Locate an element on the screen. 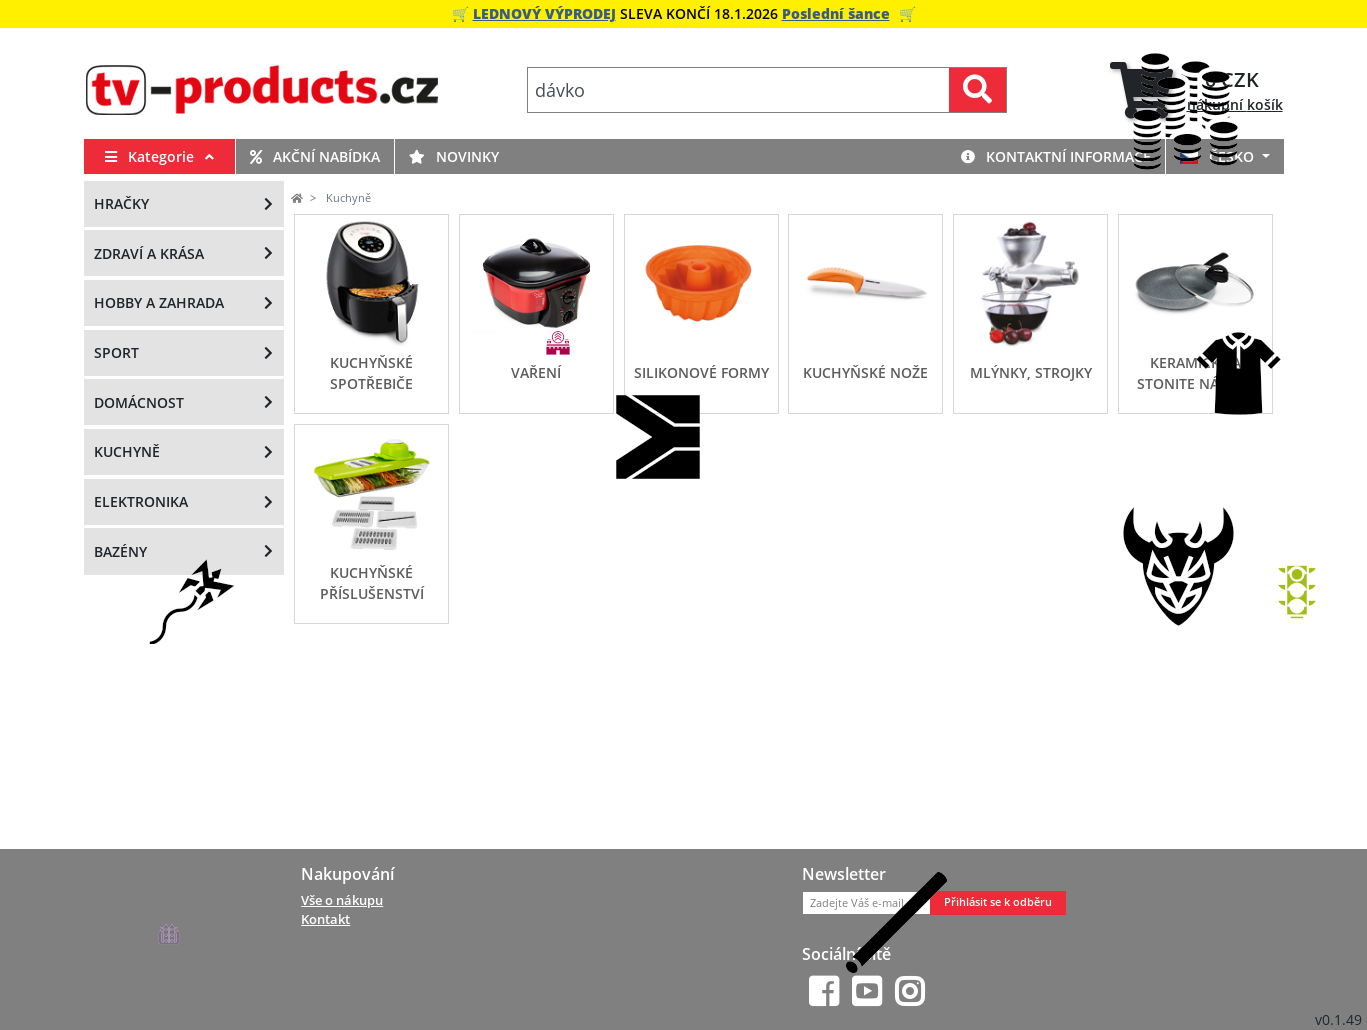 The width and height of the screenshot is (1367, 1030). decorative abstract building or castle icon is located at coordinates (169, 934).